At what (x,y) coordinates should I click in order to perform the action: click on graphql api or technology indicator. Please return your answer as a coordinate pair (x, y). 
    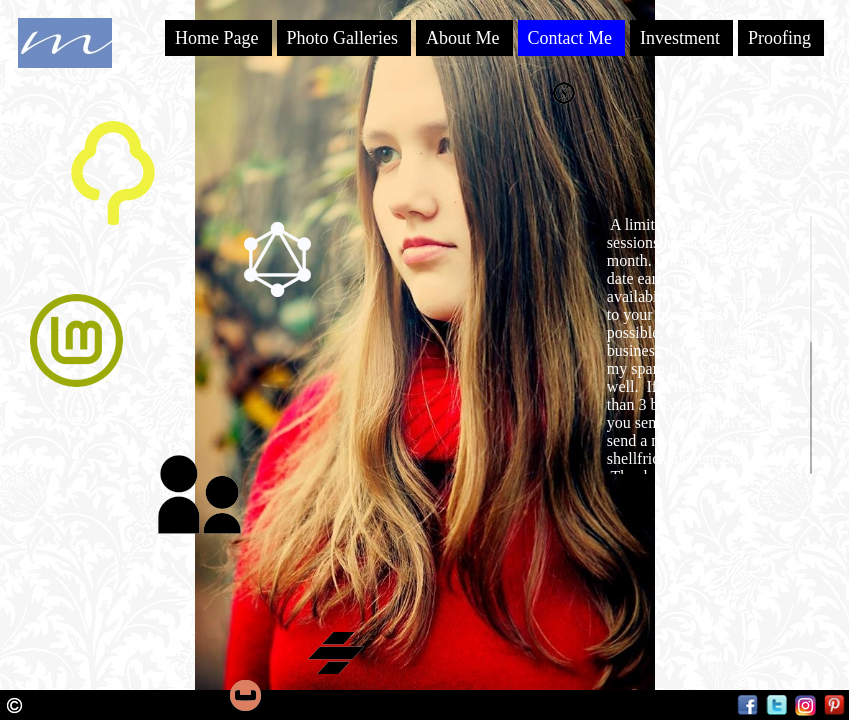
    Looking at the image, I should click on (277, 259).